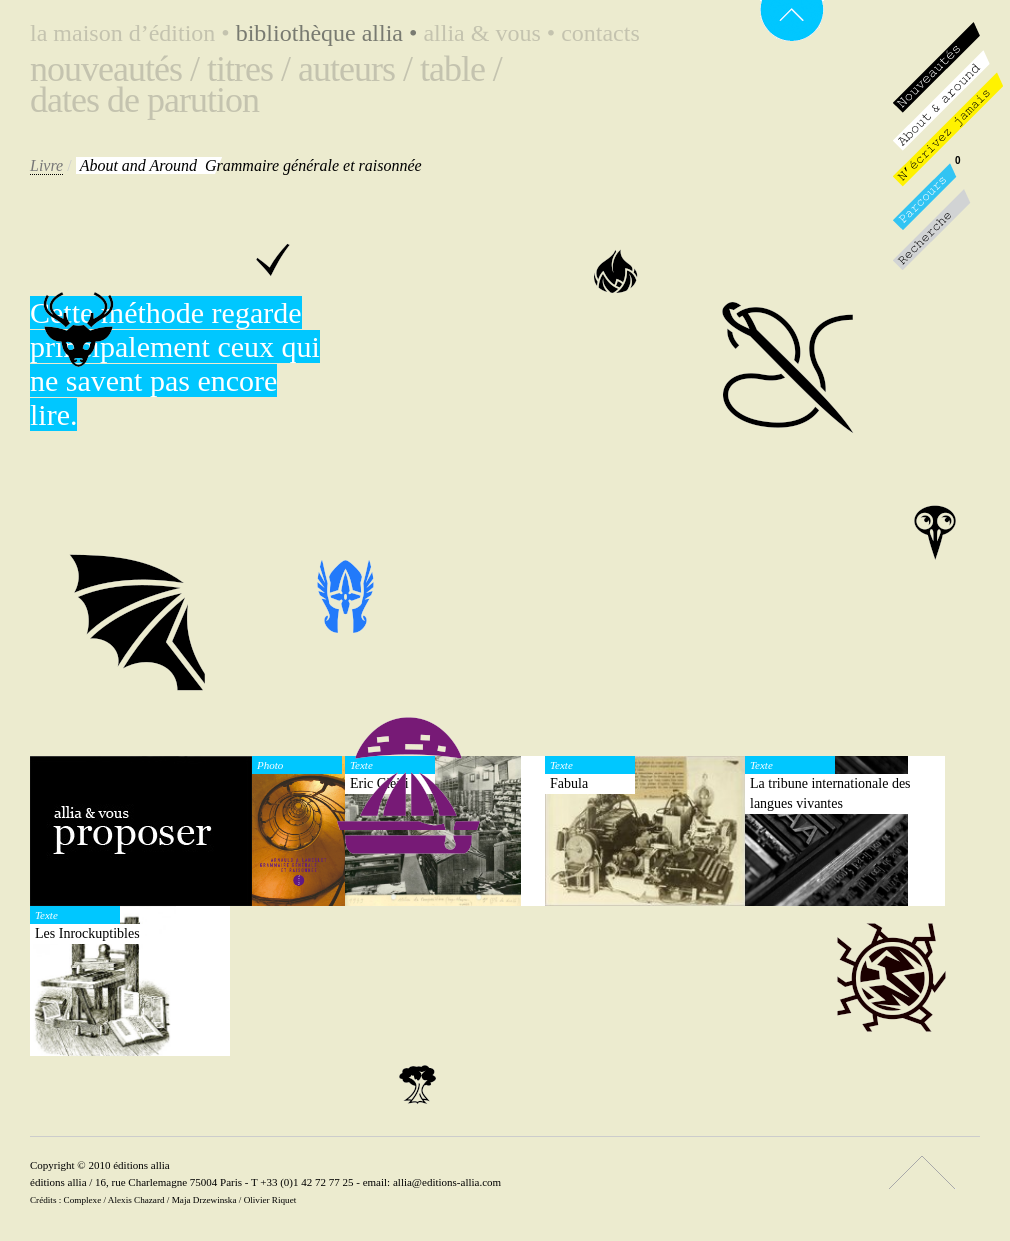 The height and width of the screenshot is (1241, 1010). Describe the element at coordinates (273, 260) in the screenshot. I see `confirm or complete an action` at that location.